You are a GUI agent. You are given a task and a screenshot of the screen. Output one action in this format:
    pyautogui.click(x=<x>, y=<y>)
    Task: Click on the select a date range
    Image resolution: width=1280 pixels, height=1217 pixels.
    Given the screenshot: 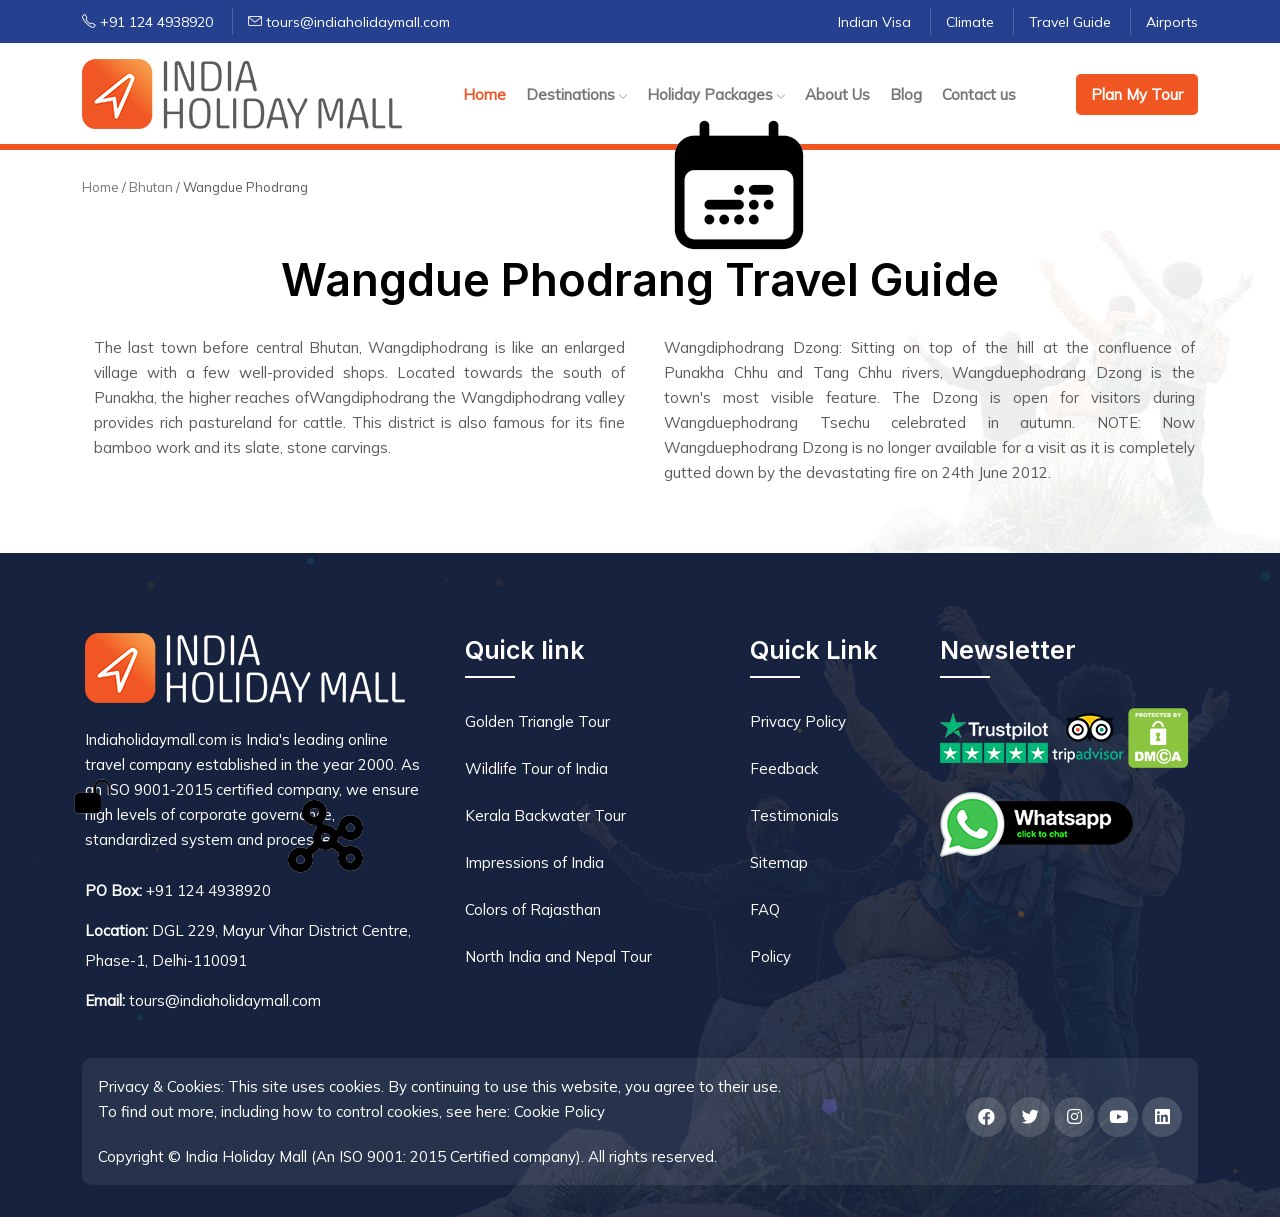 What is the action you would take?
    pyautogui.click(x=739, y=185)
    